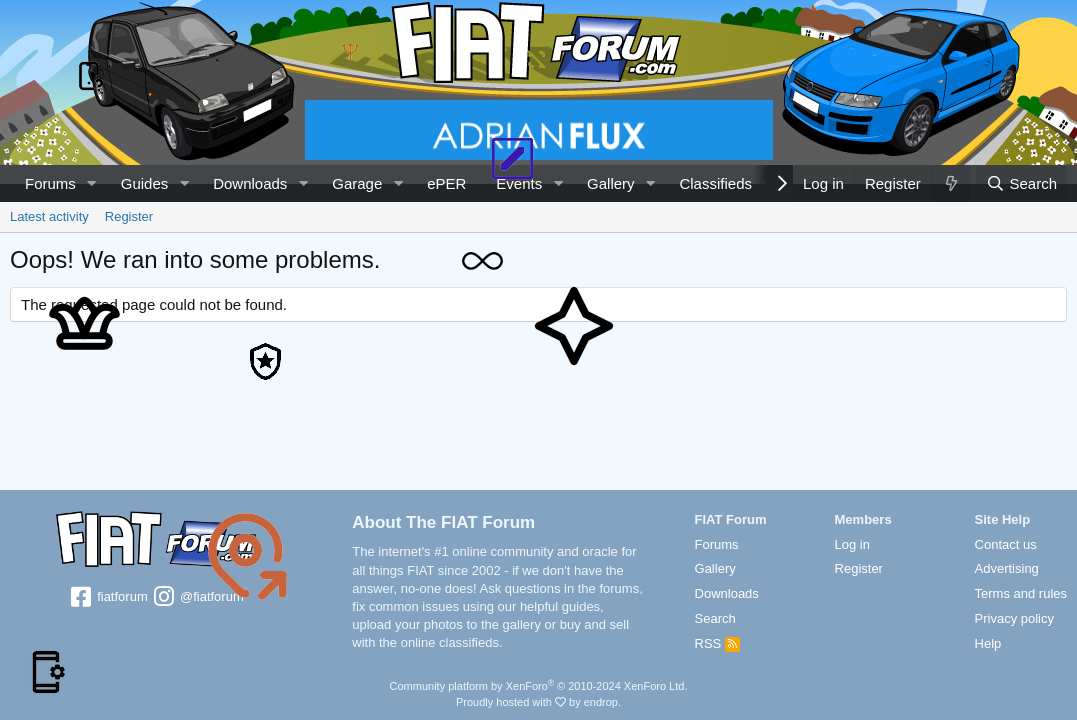 The width and height of the screenshot is (1077, 720). I want to click on share a location with others, so click(245, 554).